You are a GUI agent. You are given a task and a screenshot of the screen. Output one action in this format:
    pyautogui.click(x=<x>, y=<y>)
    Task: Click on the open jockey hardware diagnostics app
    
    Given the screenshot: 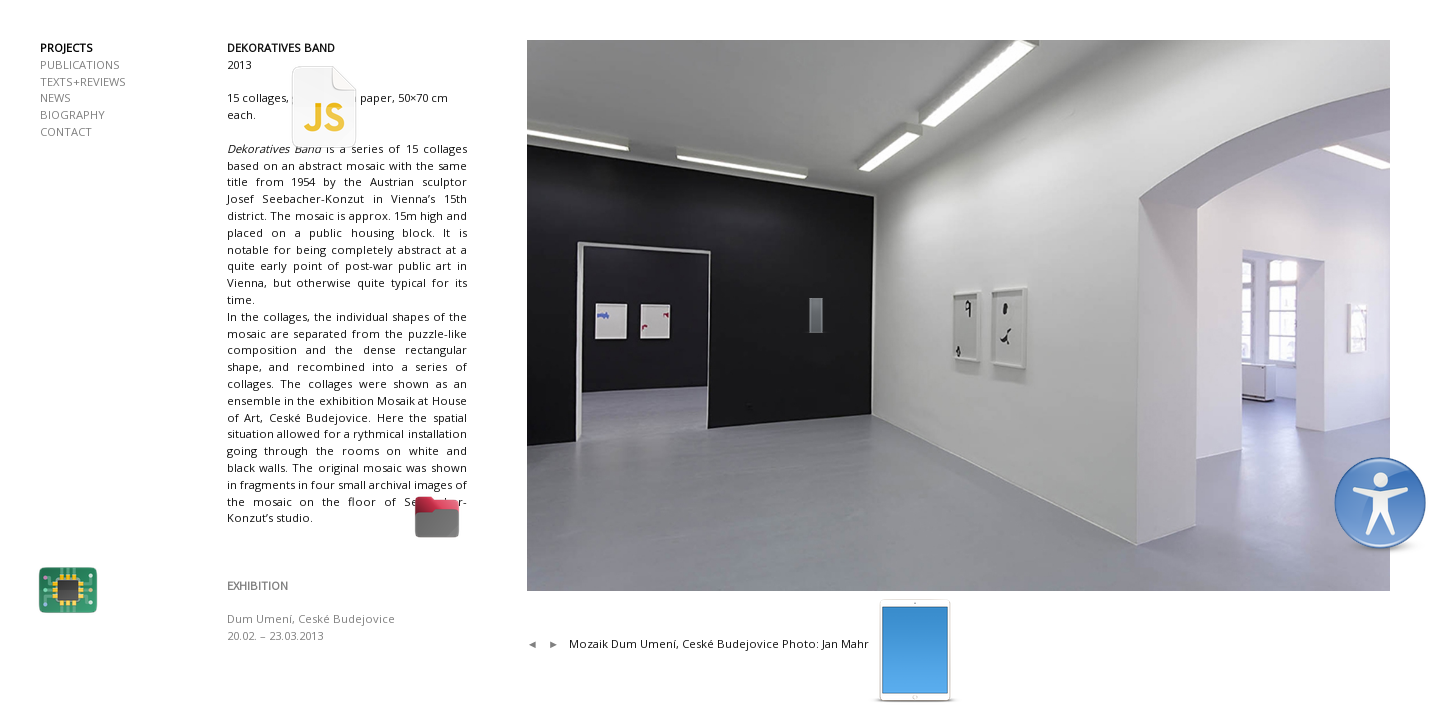 What is the action you would take?
    pyautogui.click(x=68, y=590)
    